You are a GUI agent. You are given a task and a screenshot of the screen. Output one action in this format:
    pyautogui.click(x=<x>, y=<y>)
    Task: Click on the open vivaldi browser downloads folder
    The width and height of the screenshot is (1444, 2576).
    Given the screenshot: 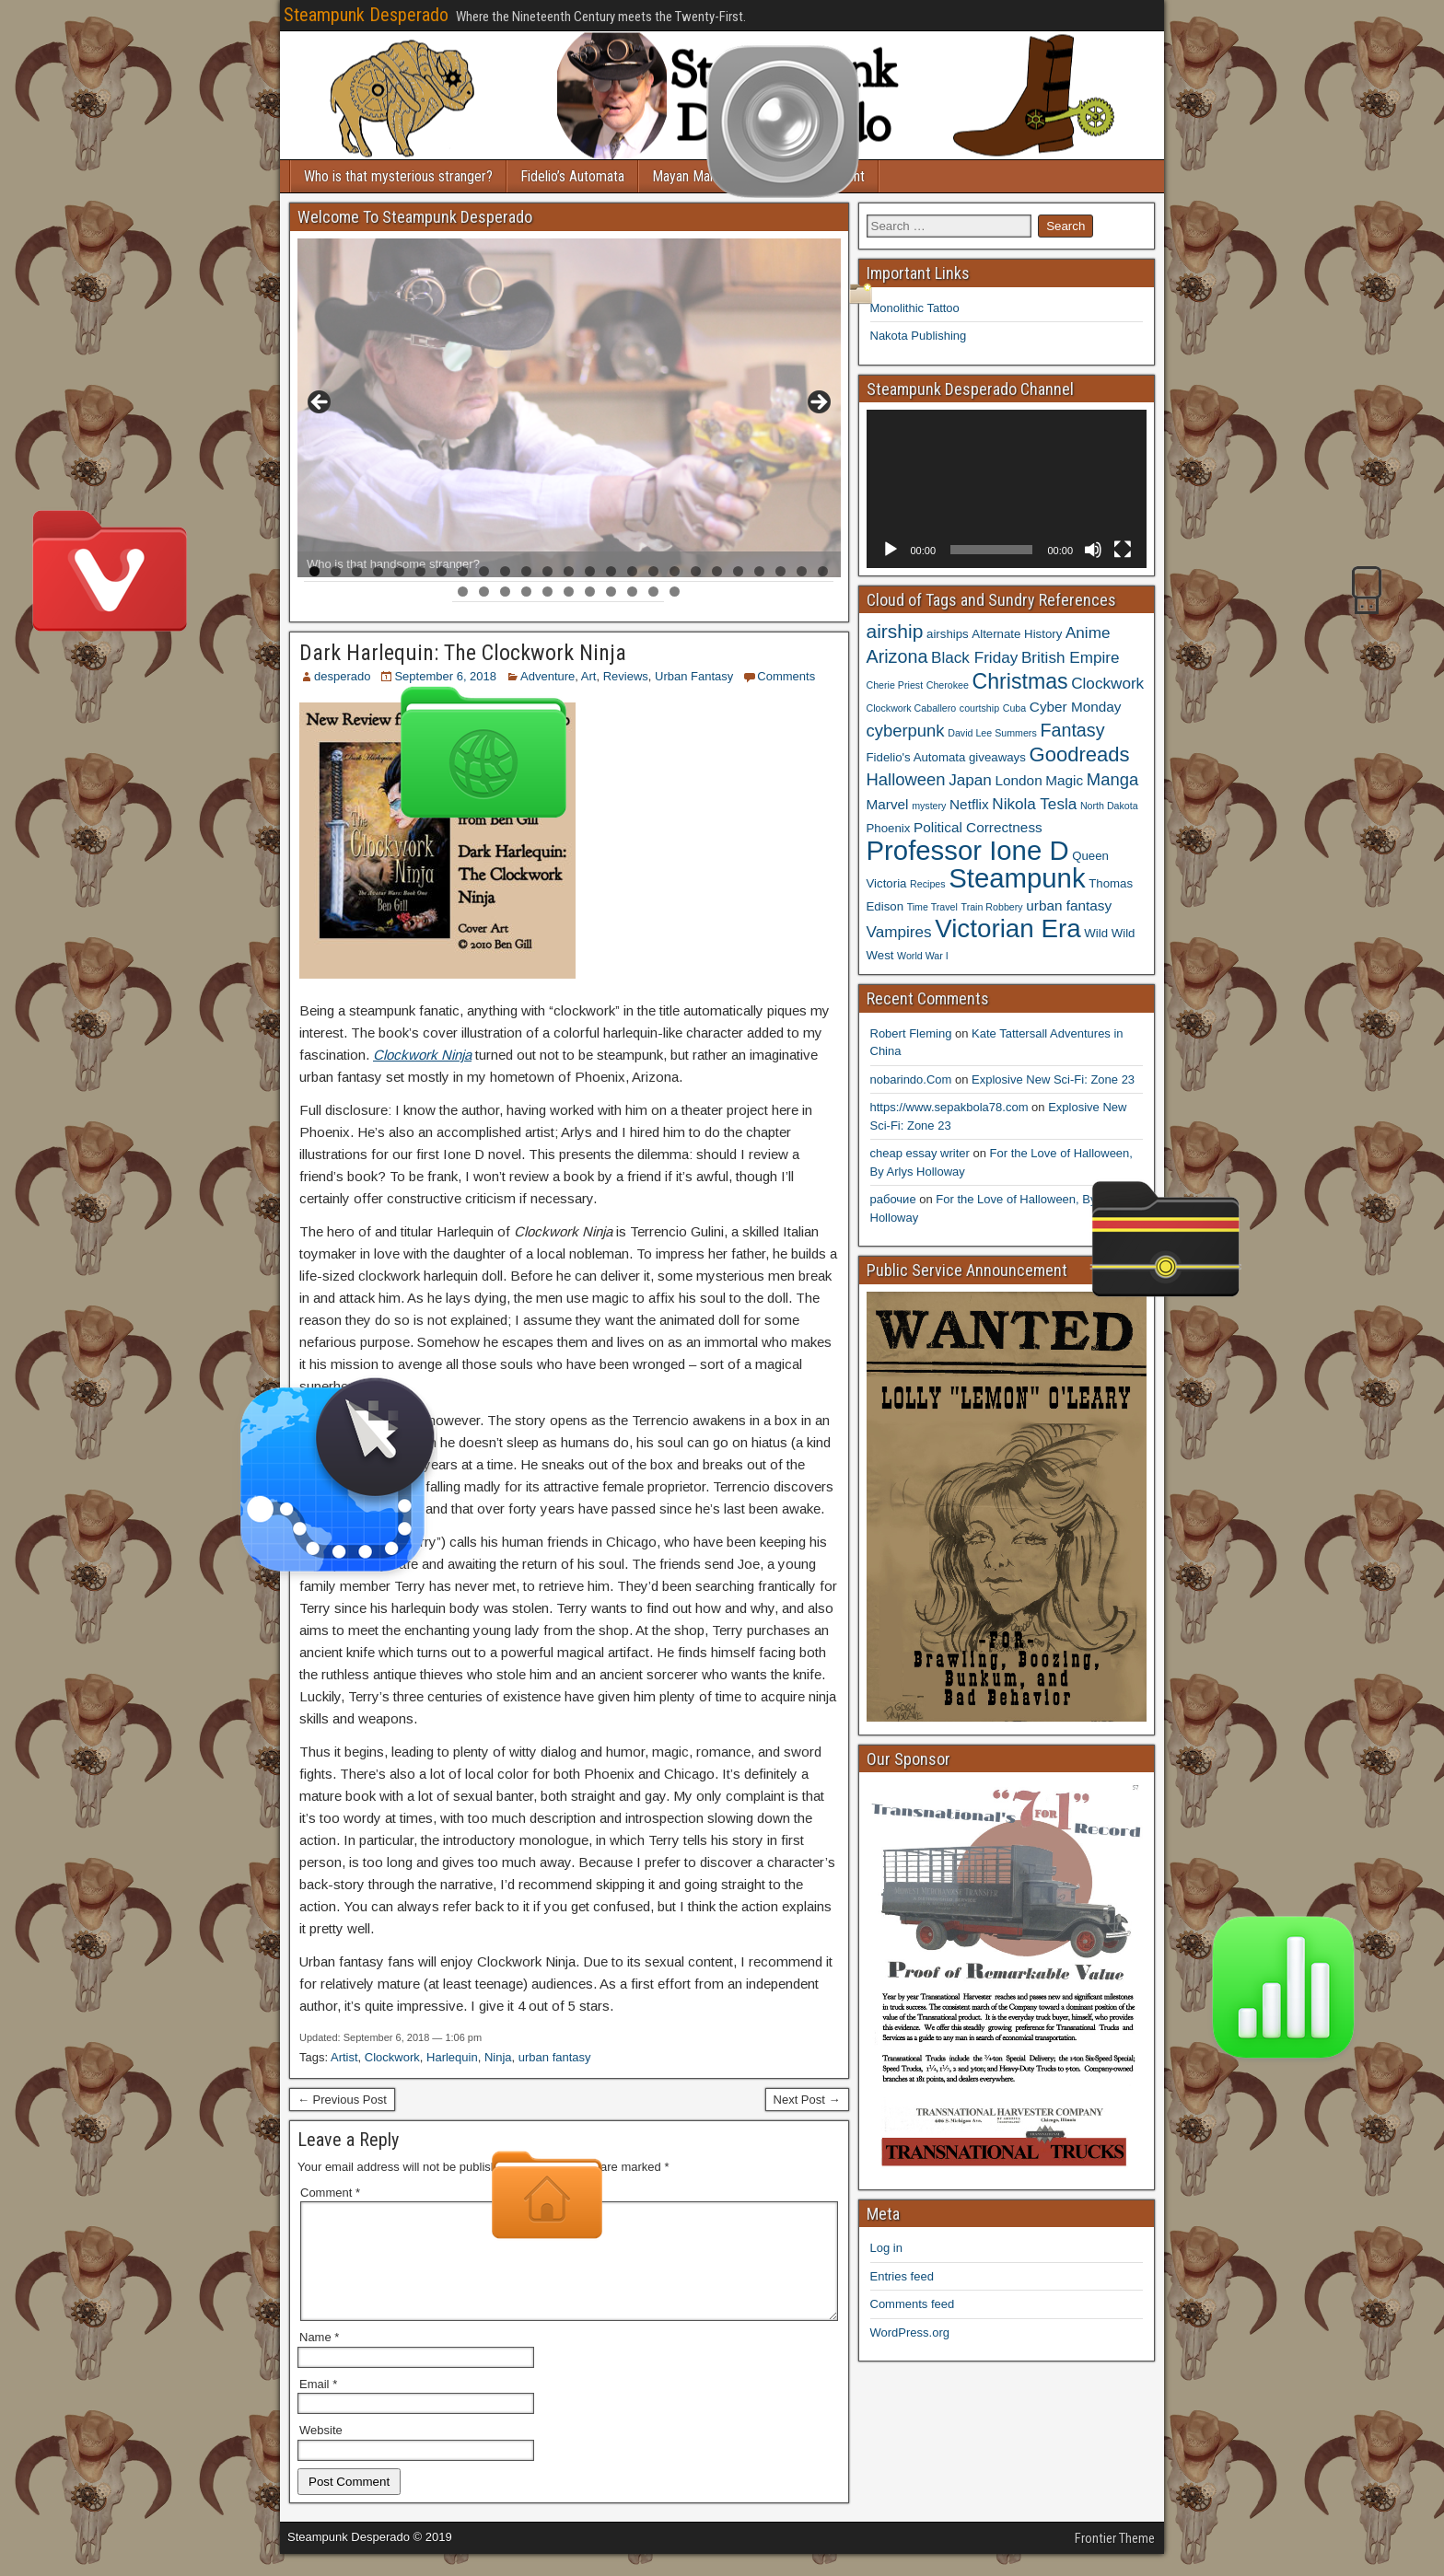 What is the action you would take?
    pyautogui.click(x=109, y=574)
    